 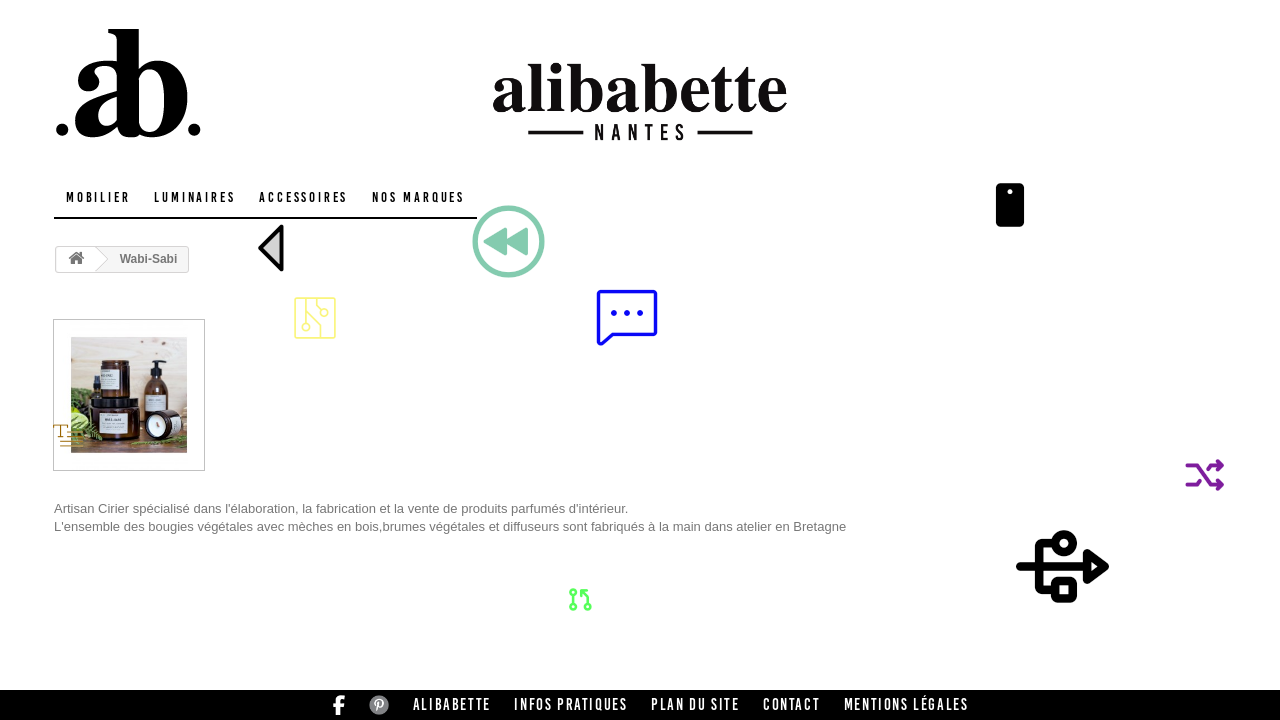 I want to click on connect a usb device, so click(x=1062, y=566).